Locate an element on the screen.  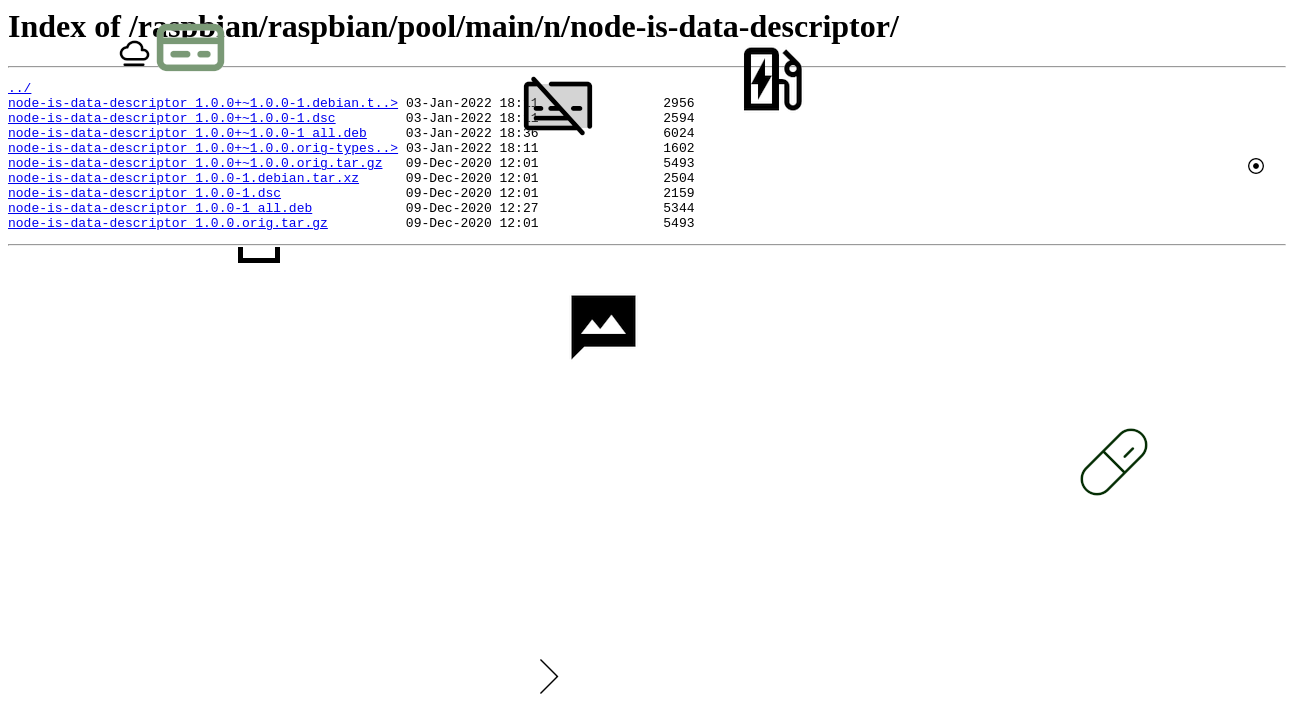
indicates a multimedia message (MMS) is located at coordinates (603, 327).